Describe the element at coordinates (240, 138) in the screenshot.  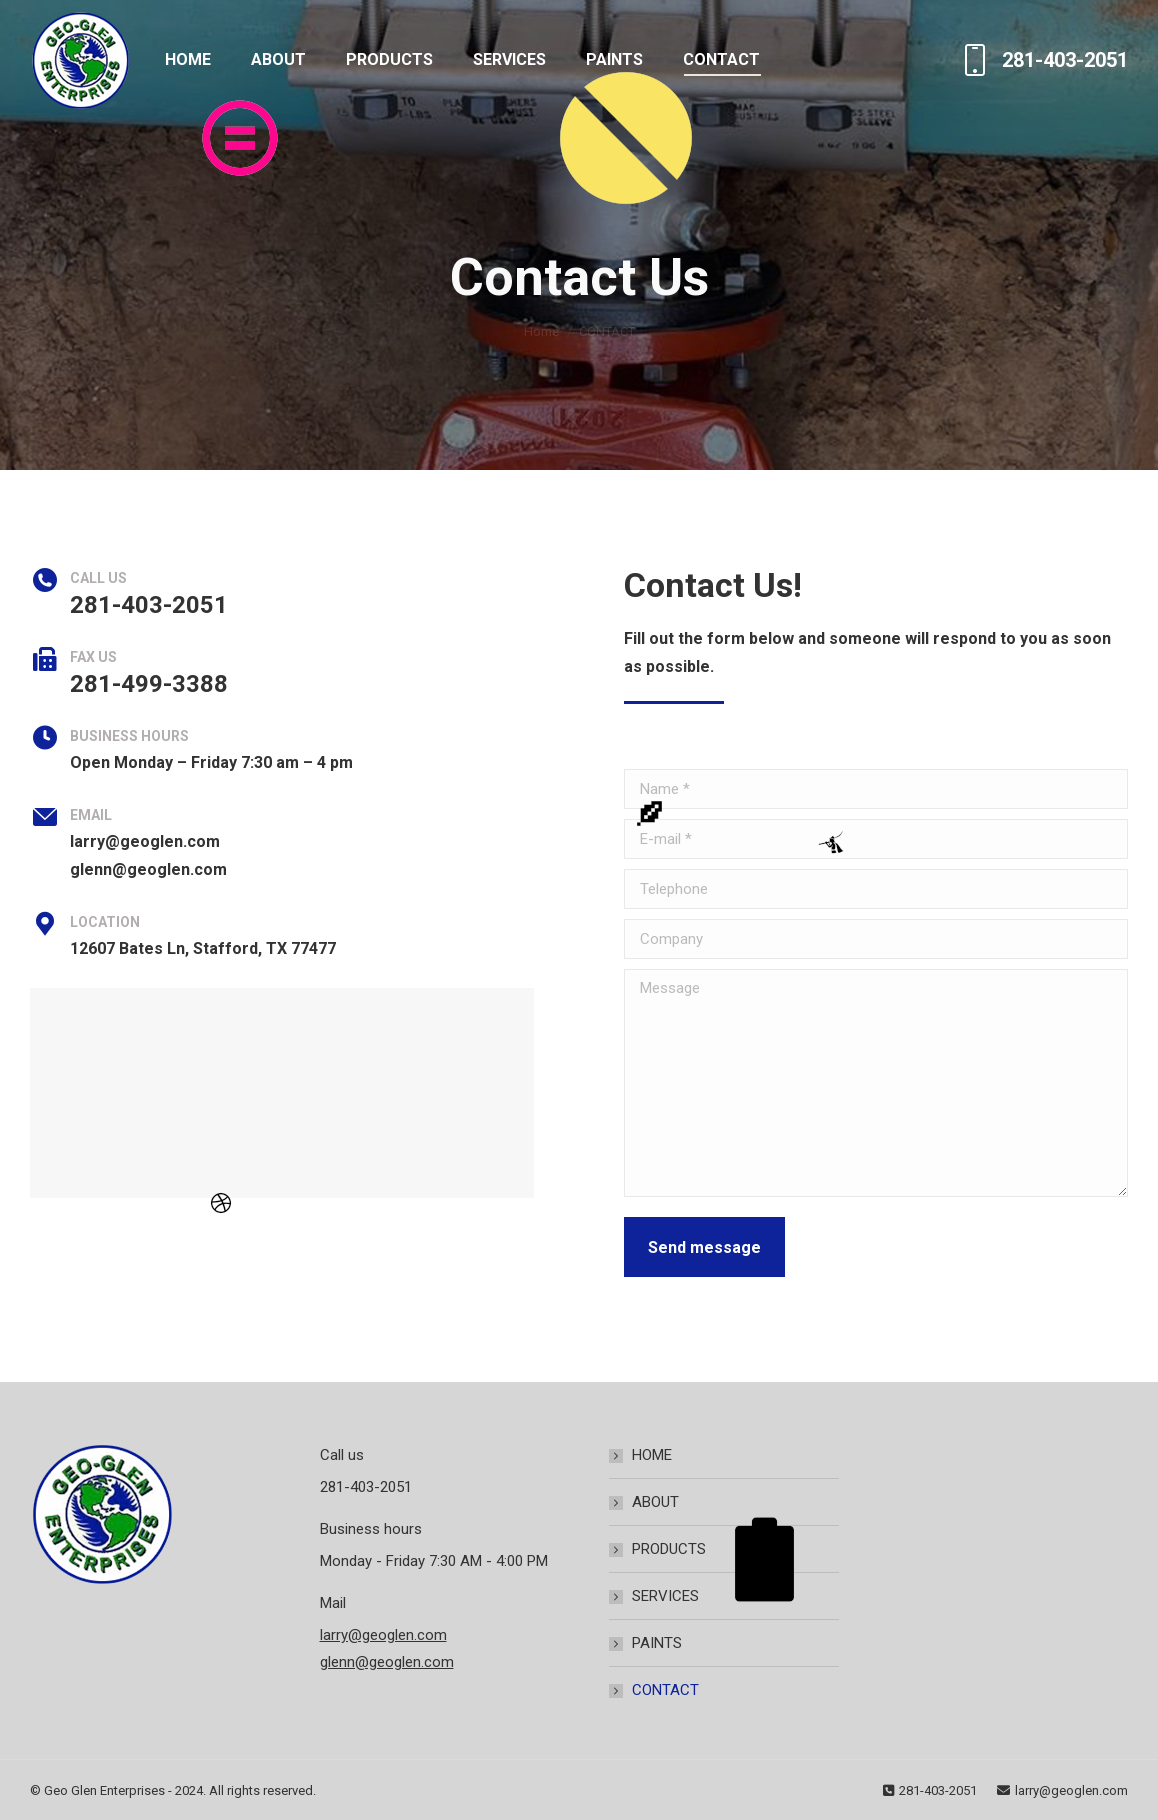
I see `creative commons no derivatives license indicator` at that location.